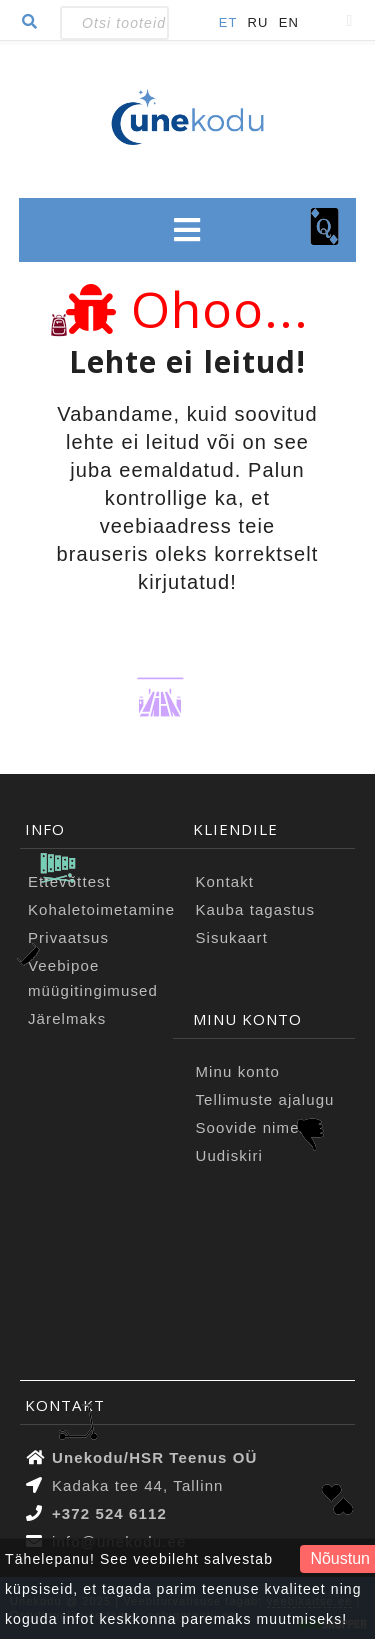 The image size is (375, 1639). What do you see at coordinates (160, 694) in the screenshot?
I see `wooden pier or dock structure` at bounding box center [160, 694].